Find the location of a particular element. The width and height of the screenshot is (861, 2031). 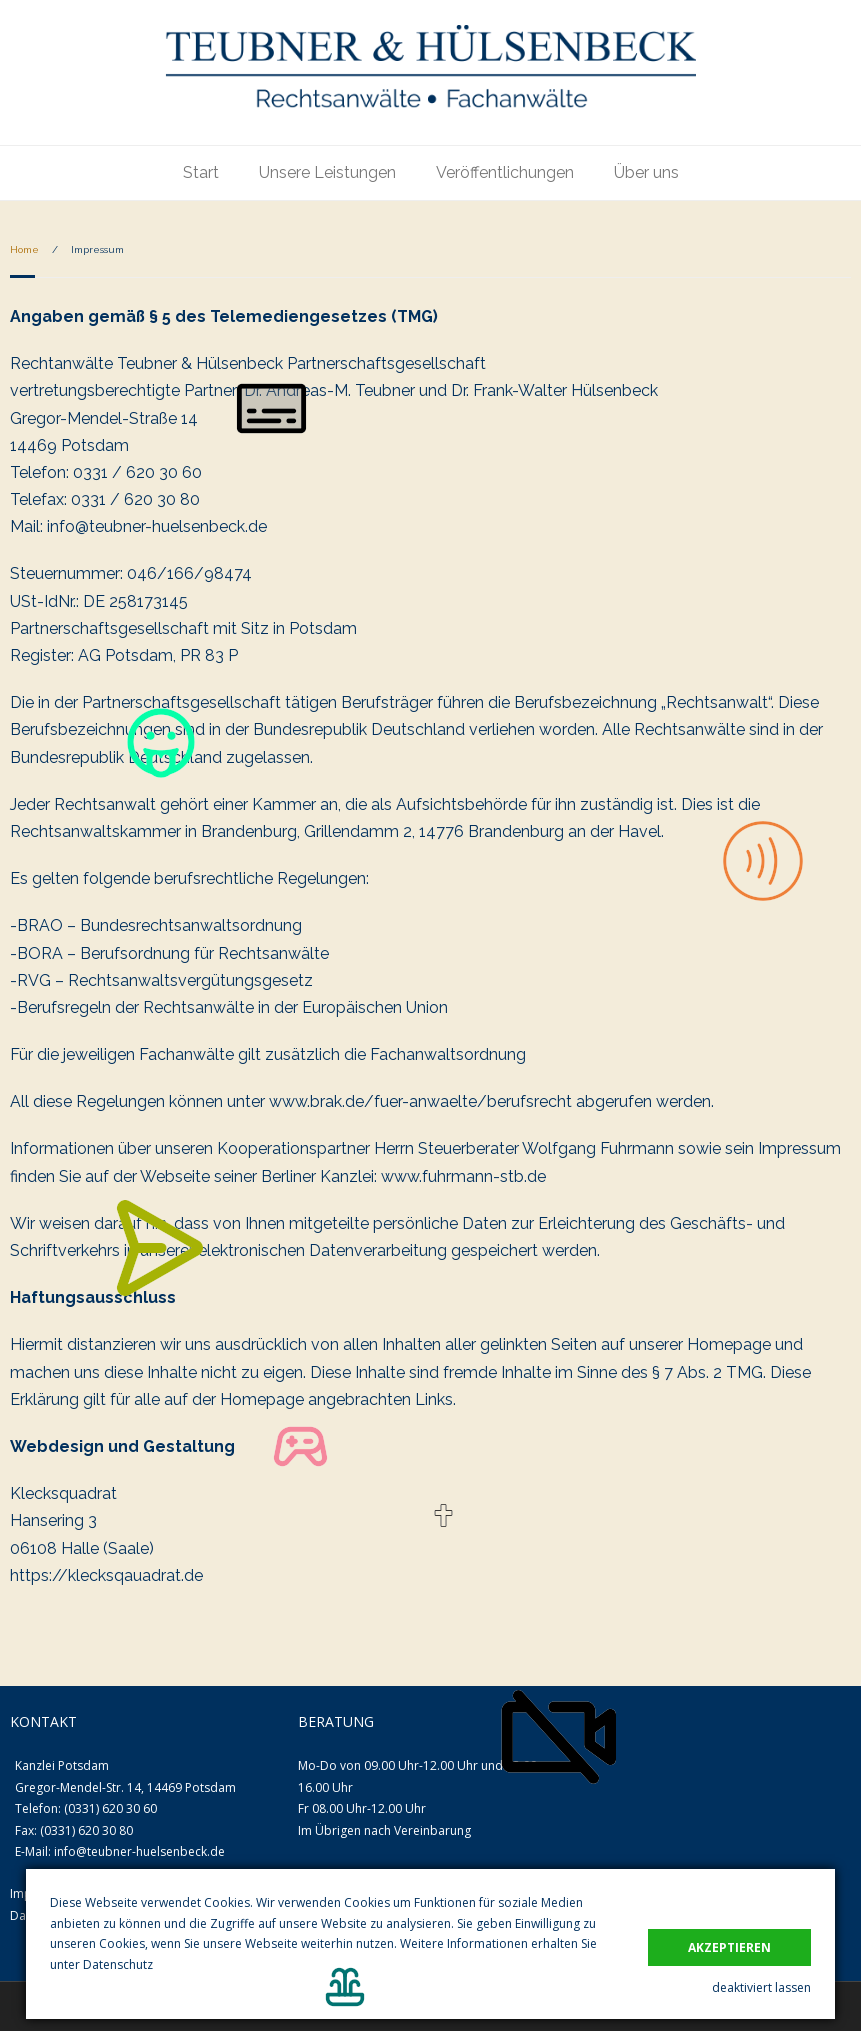

enable subtitles or closed captions is located at coordinates (271, 408).